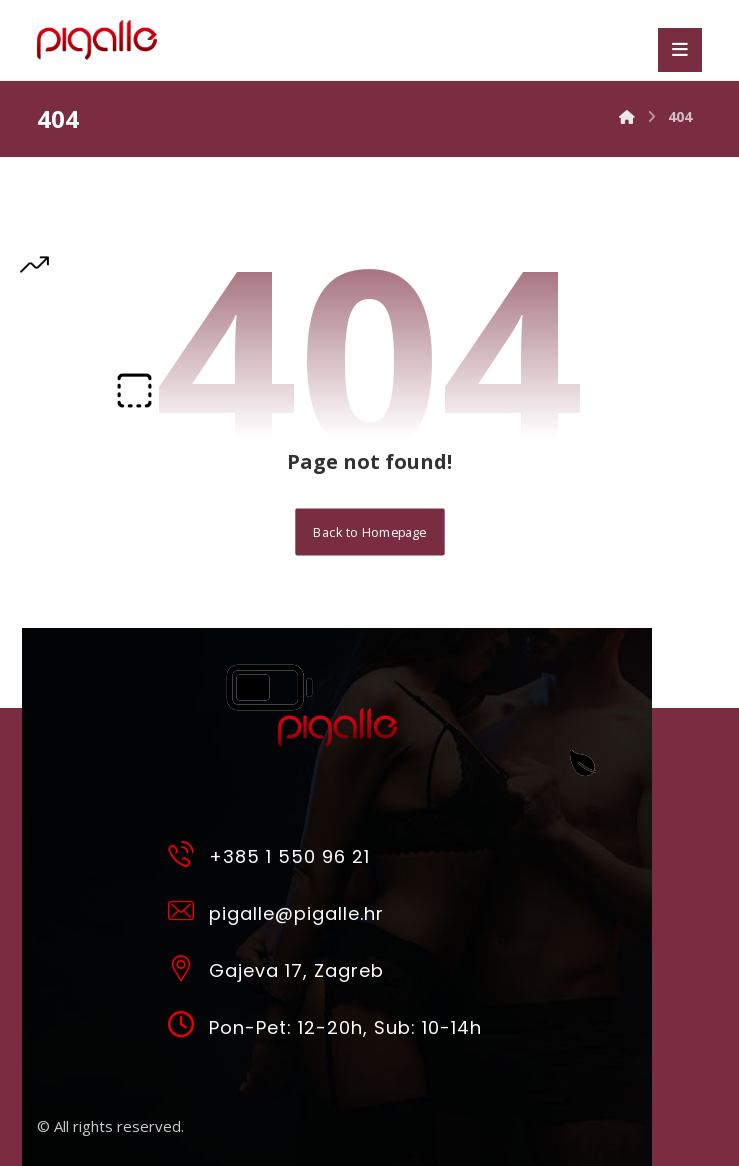  What do you see at coordinates (584, 763) in the screenshot?
I see `view eco-friendly or sustainable options` at bounding box center [584, 763].